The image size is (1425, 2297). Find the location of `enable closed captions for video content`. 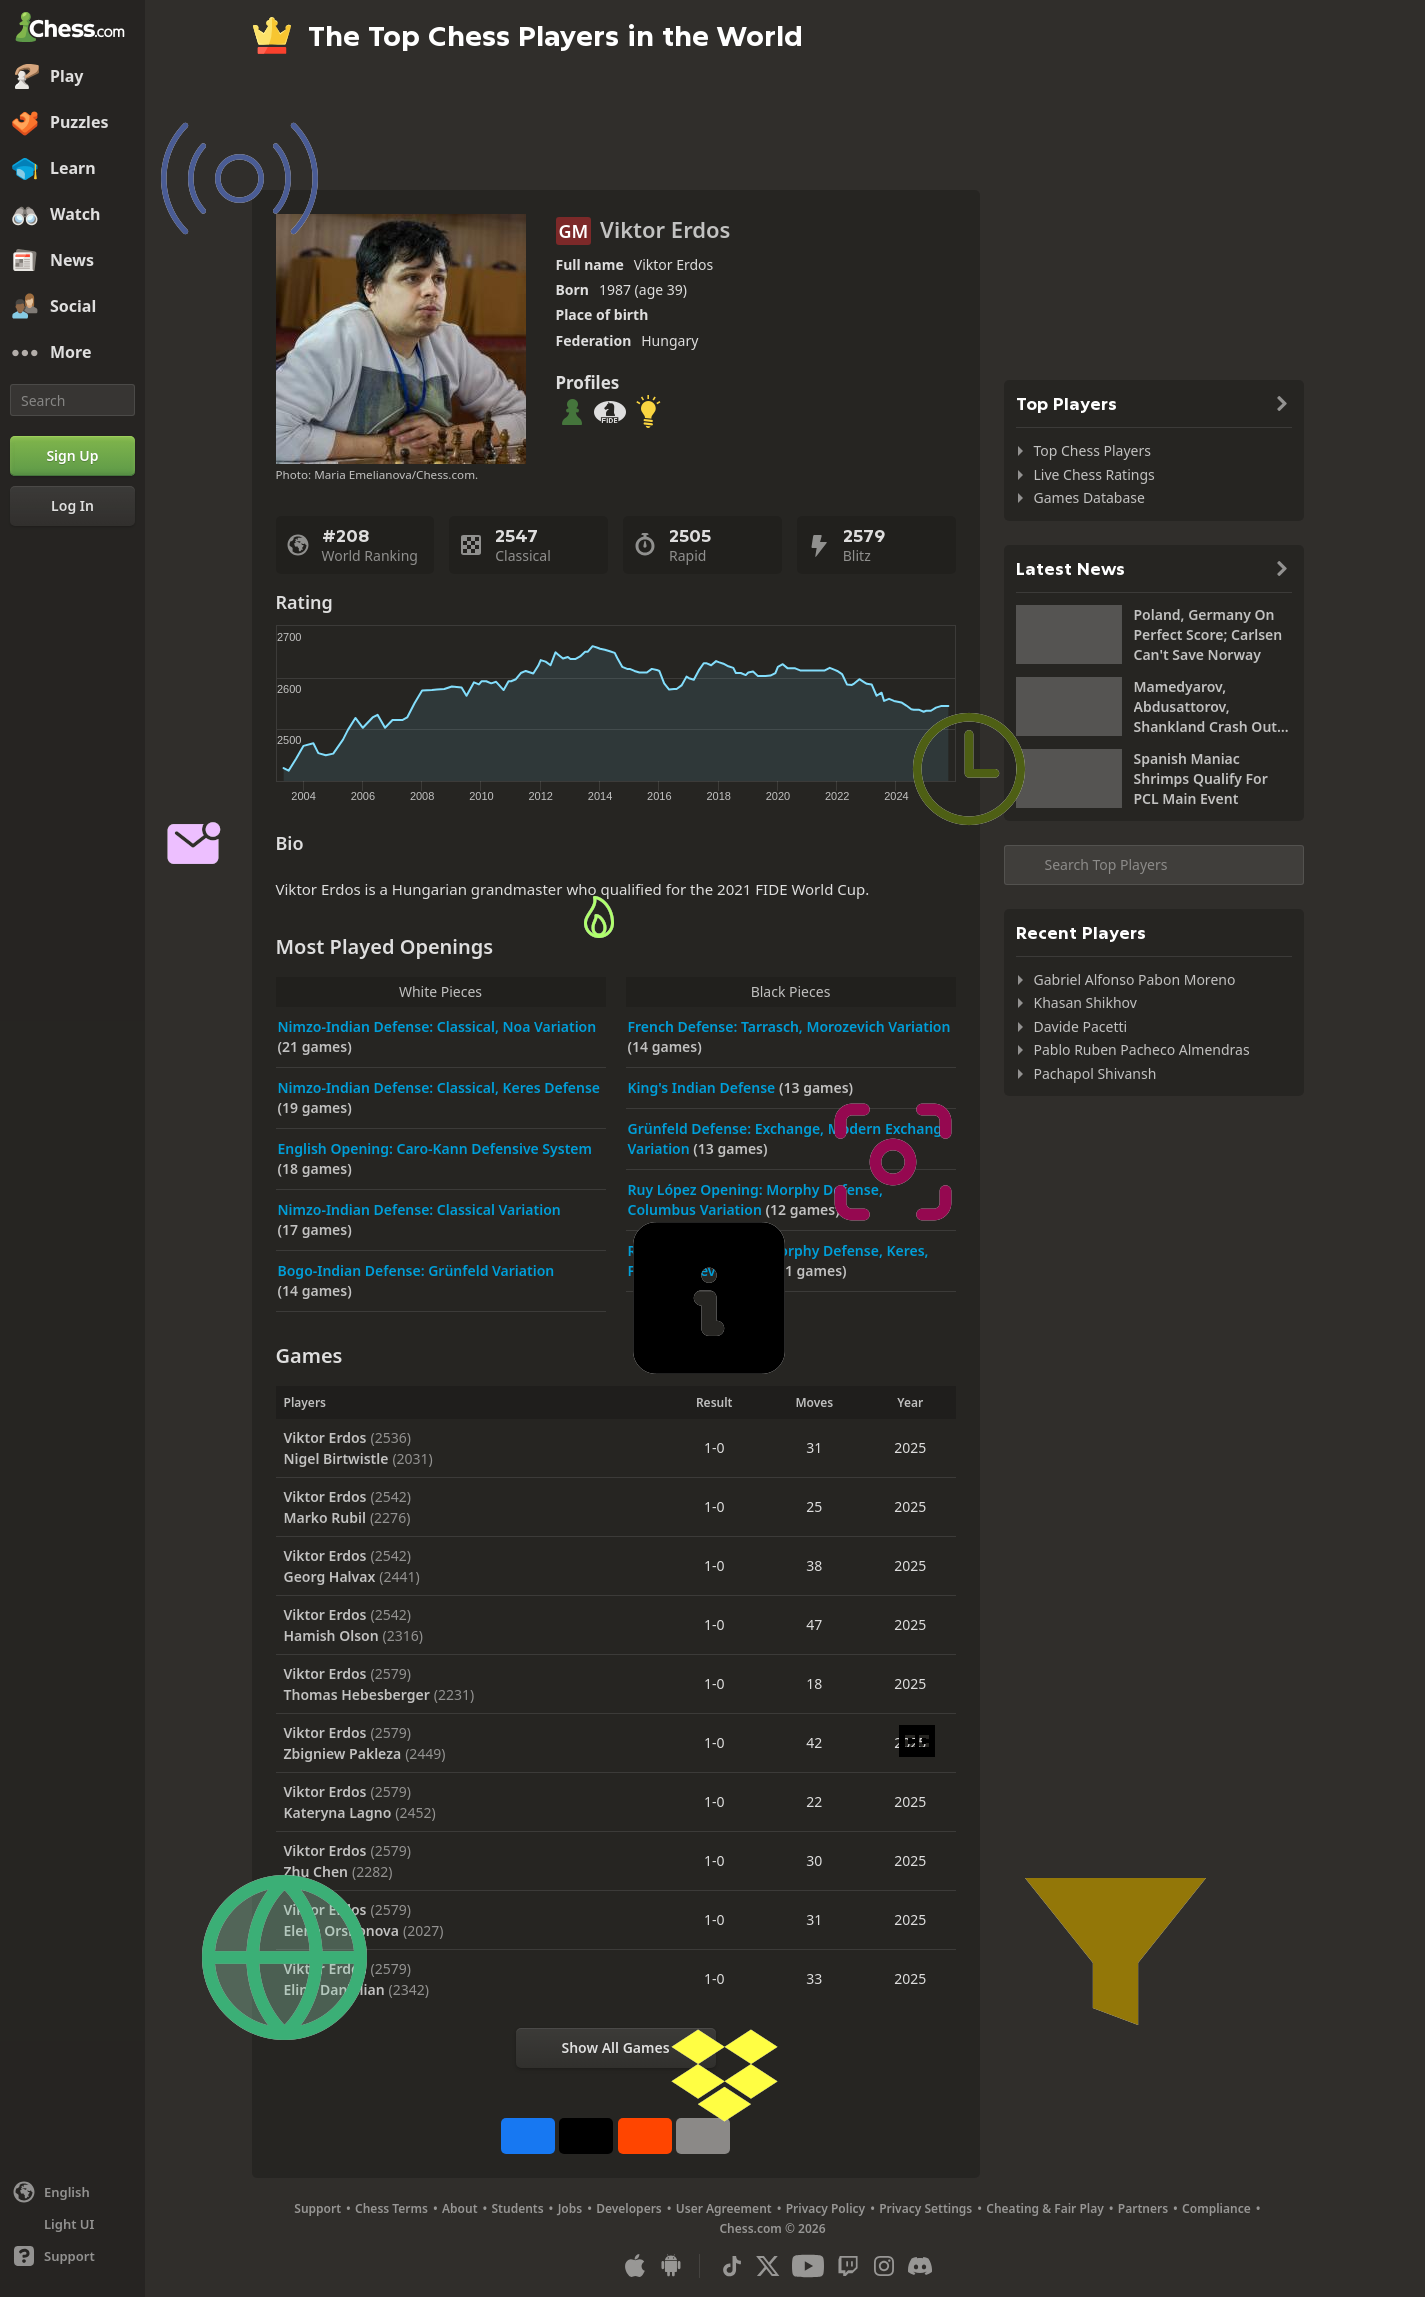

enable closed captions for video content is located at coordinates (917, 1741).